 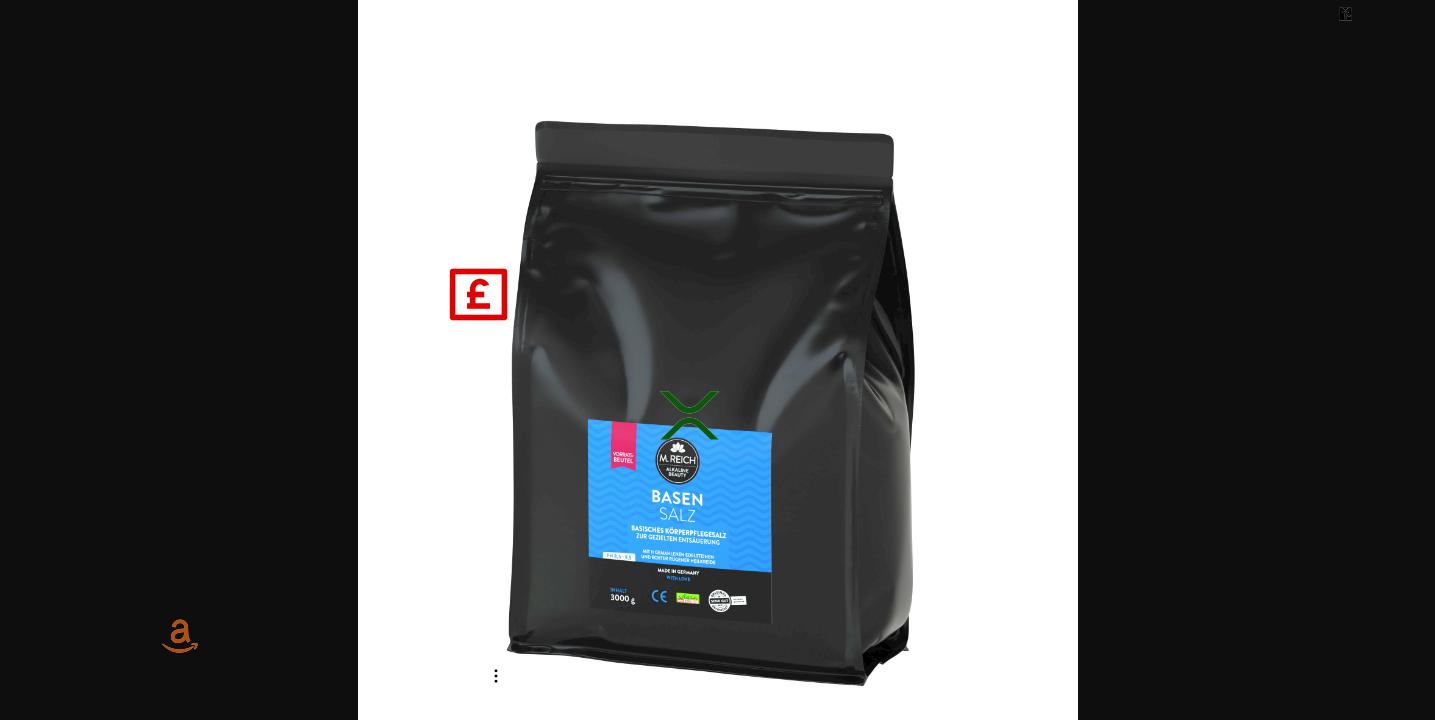 What do you see at coordinates (1345, 13) in the screenshot?
I see `browse clothing or apparel items` at bounding box center [1345, 13].